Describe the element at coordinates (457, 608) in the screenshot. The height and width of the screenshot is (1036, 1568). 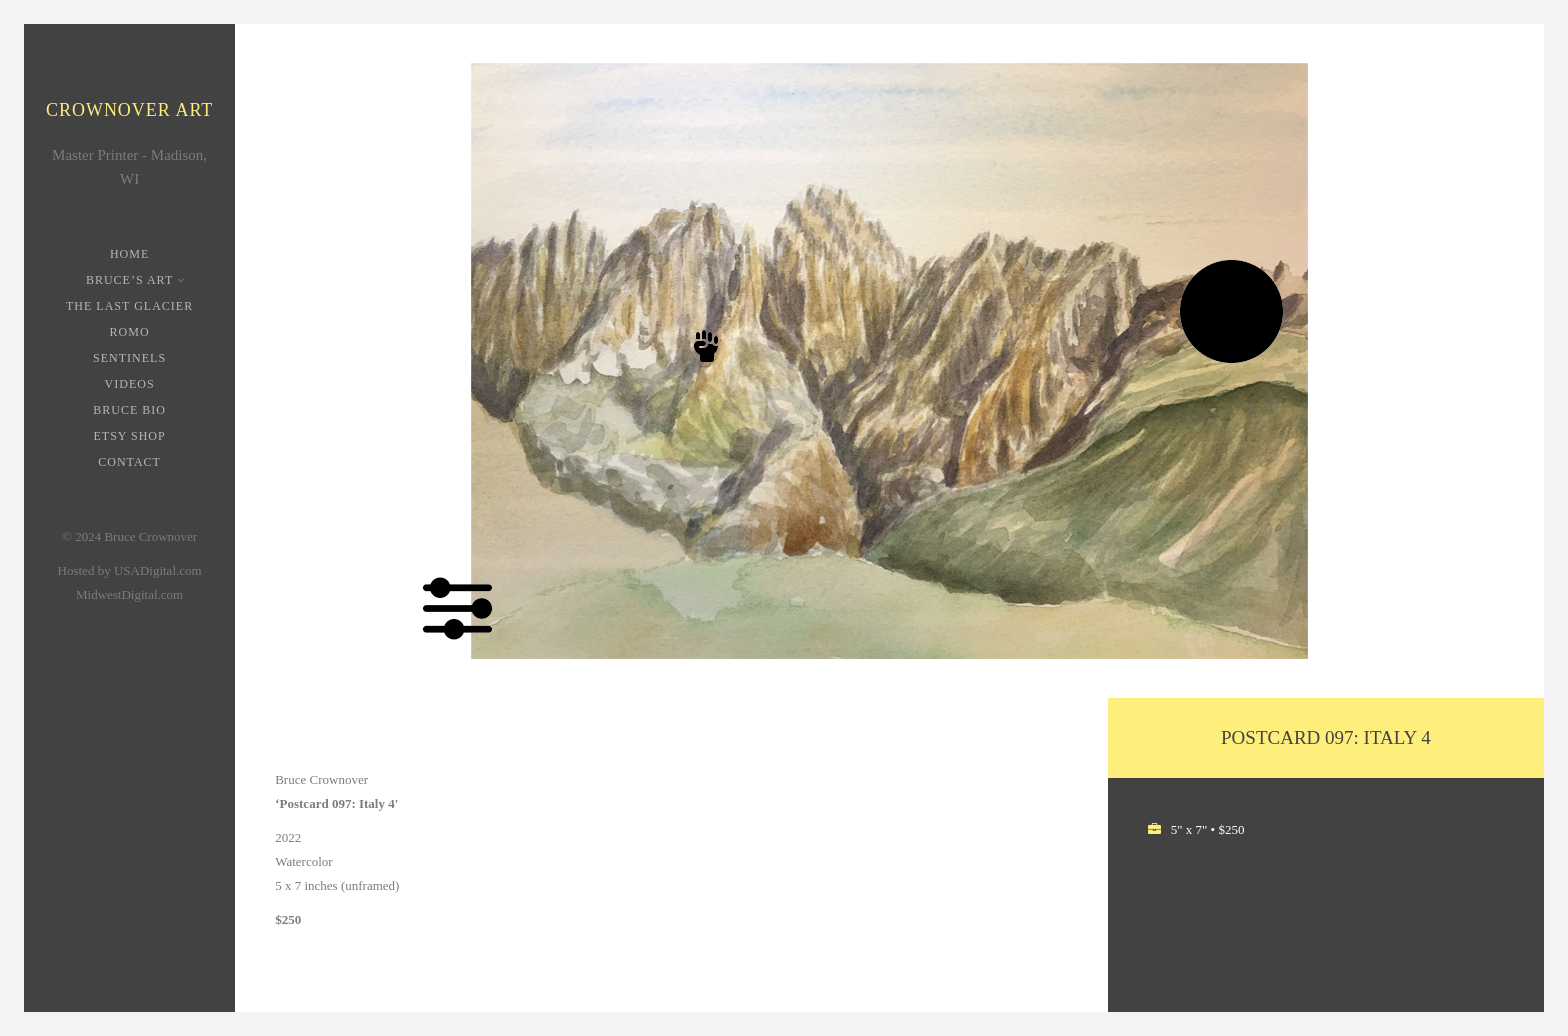
I see `access settings or preferences` at that location.